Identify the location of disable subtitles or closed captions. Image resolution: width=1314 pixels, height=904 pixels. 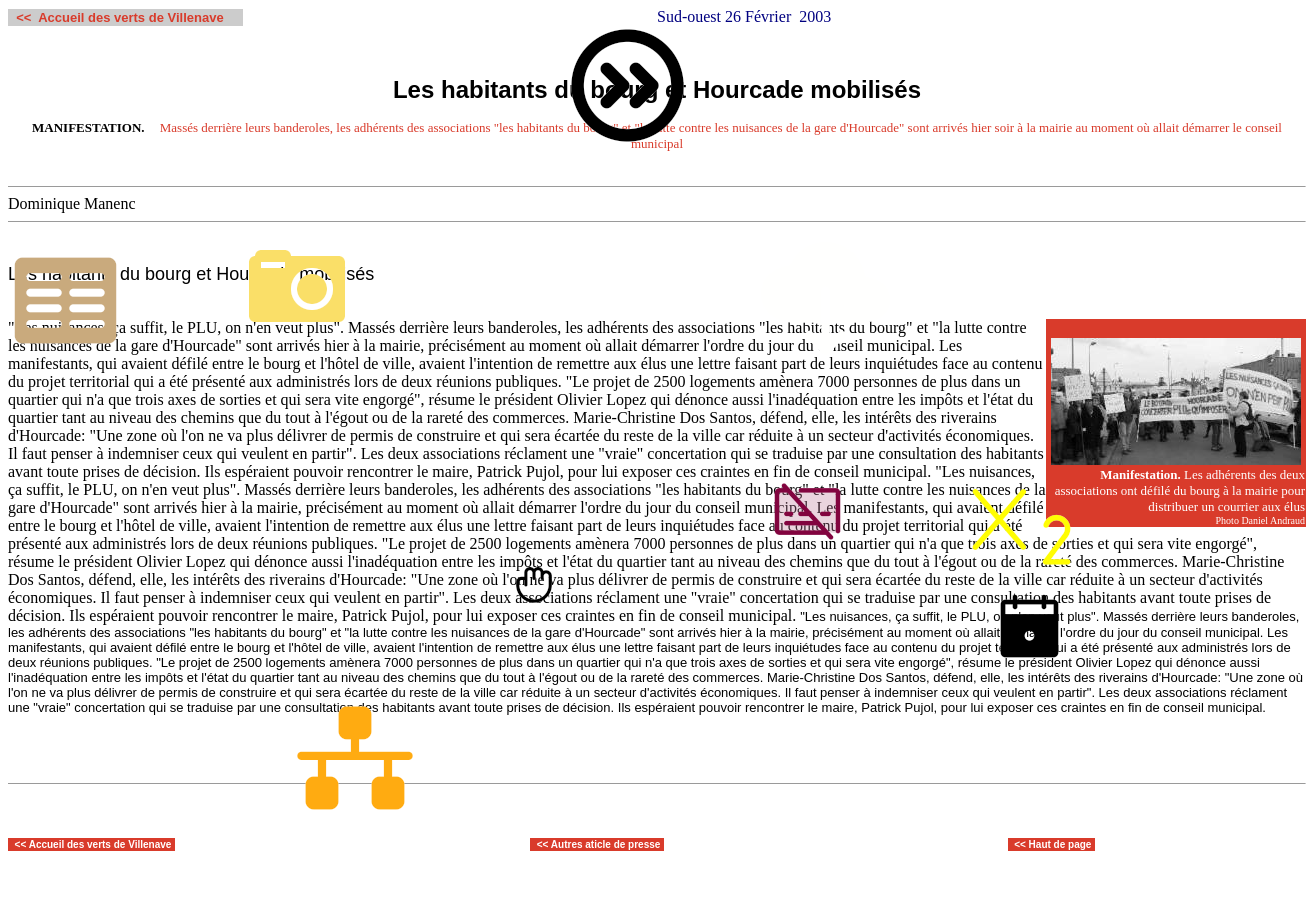
(807, 511).